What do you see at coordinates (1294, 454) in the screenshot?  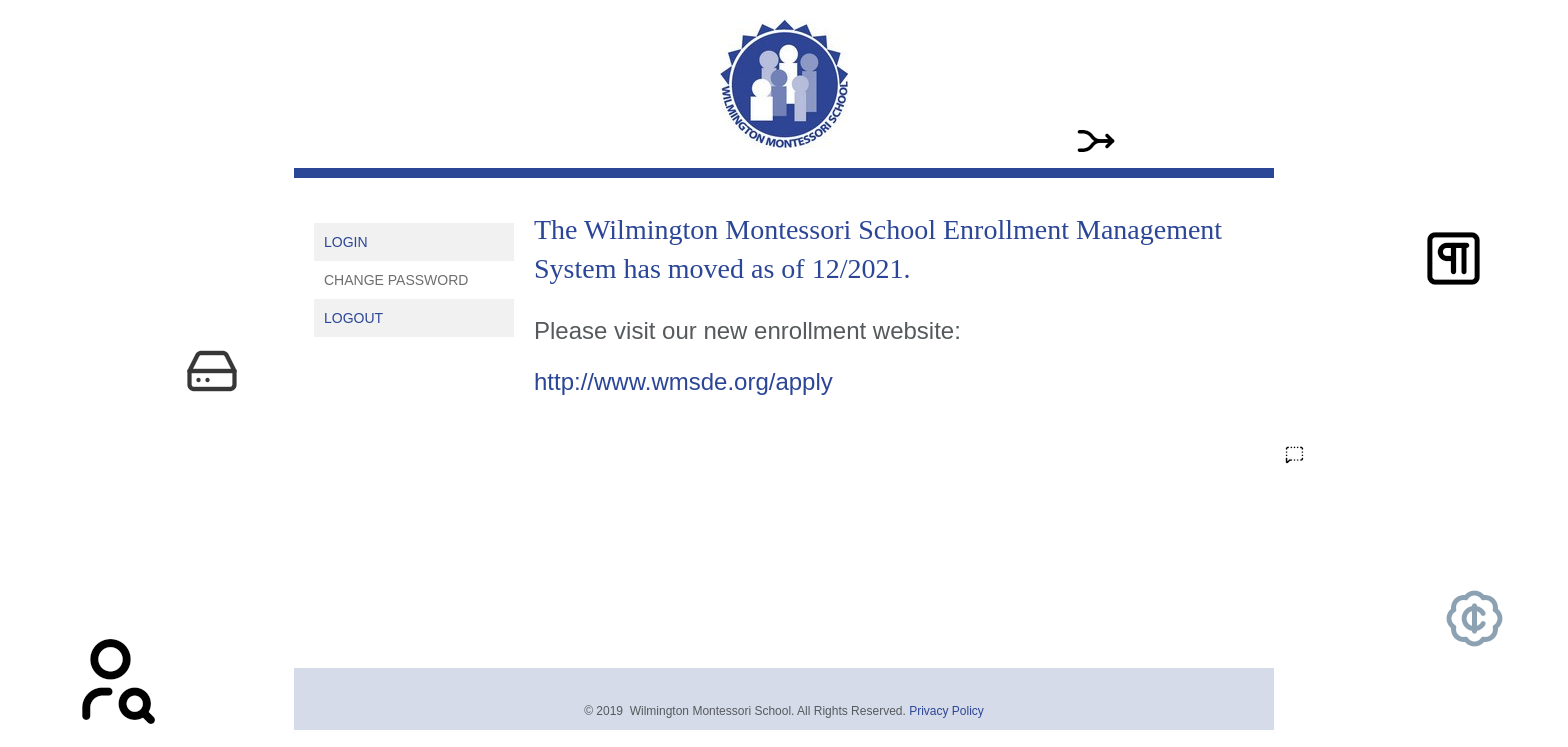 I see `compose a draft message` at bounding box center [1294, 454].